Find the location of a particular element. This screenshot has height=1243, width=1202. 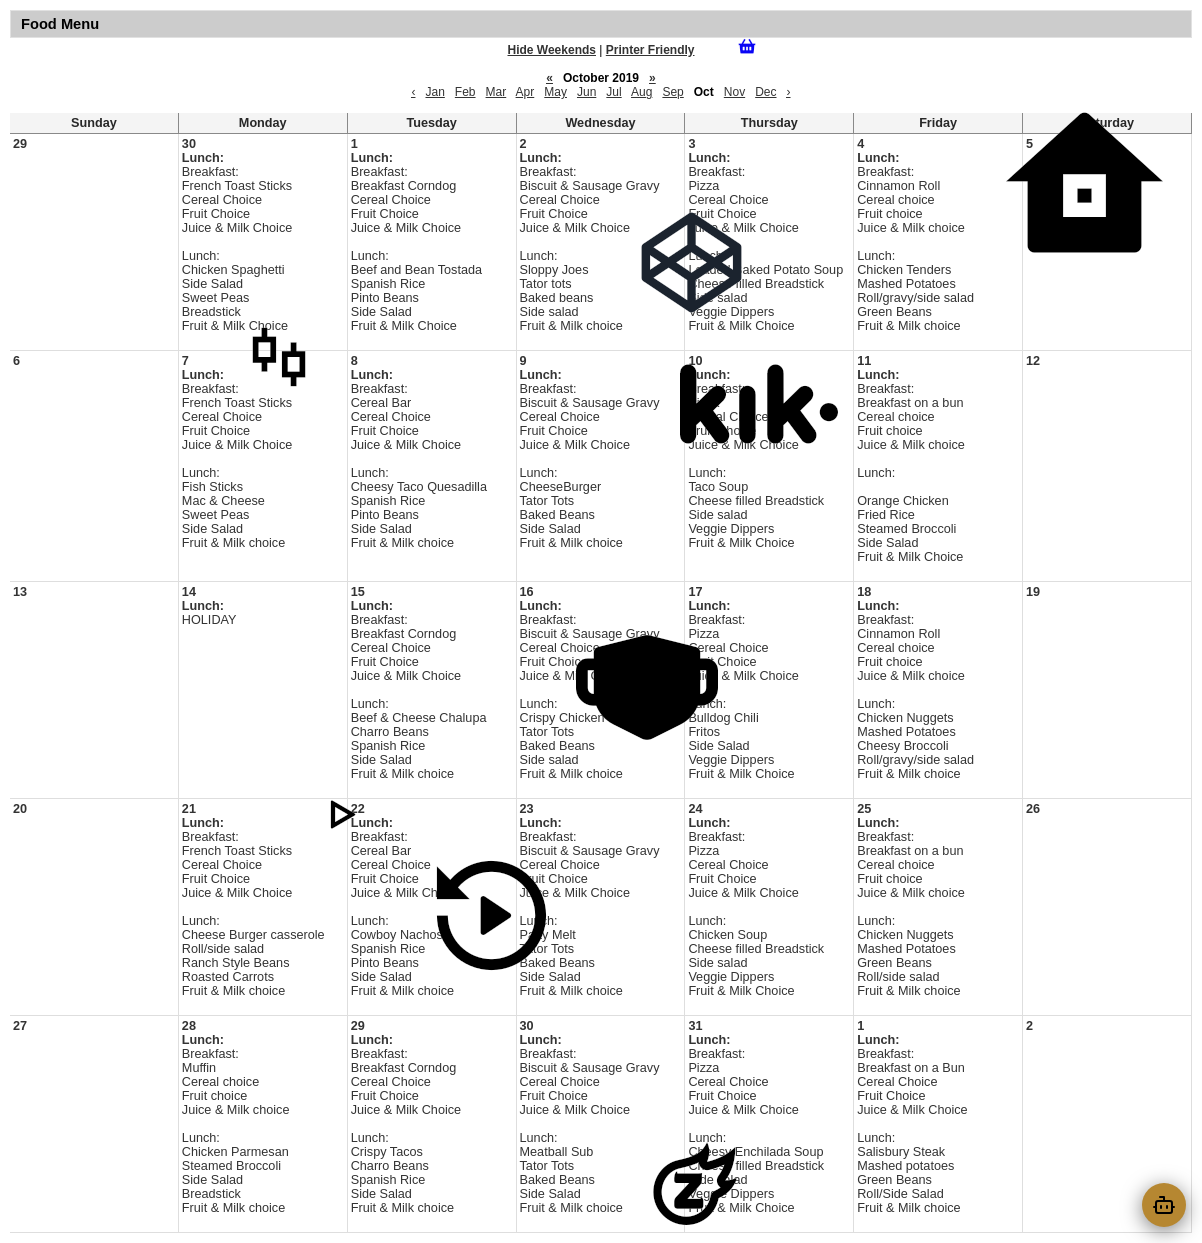

link to zcool profile or portfolio is located at coordinates (695, 1184).